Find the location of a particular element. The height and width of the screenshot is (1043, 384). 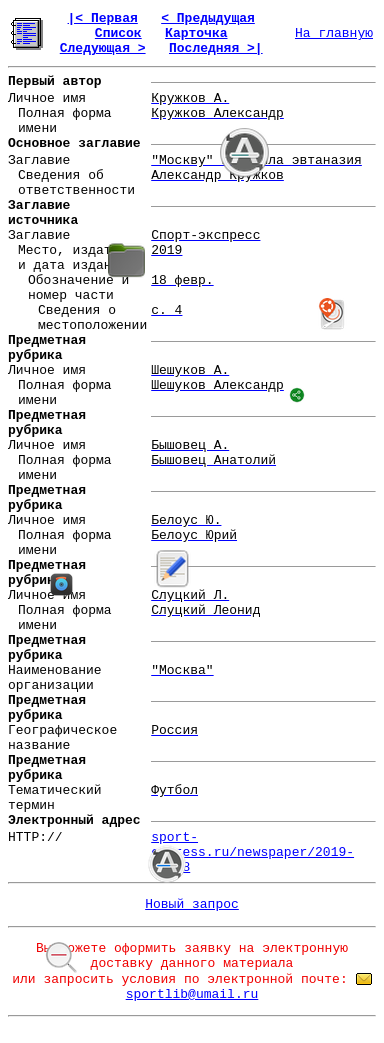

open the software updater application is located at coordinates (167, 864).